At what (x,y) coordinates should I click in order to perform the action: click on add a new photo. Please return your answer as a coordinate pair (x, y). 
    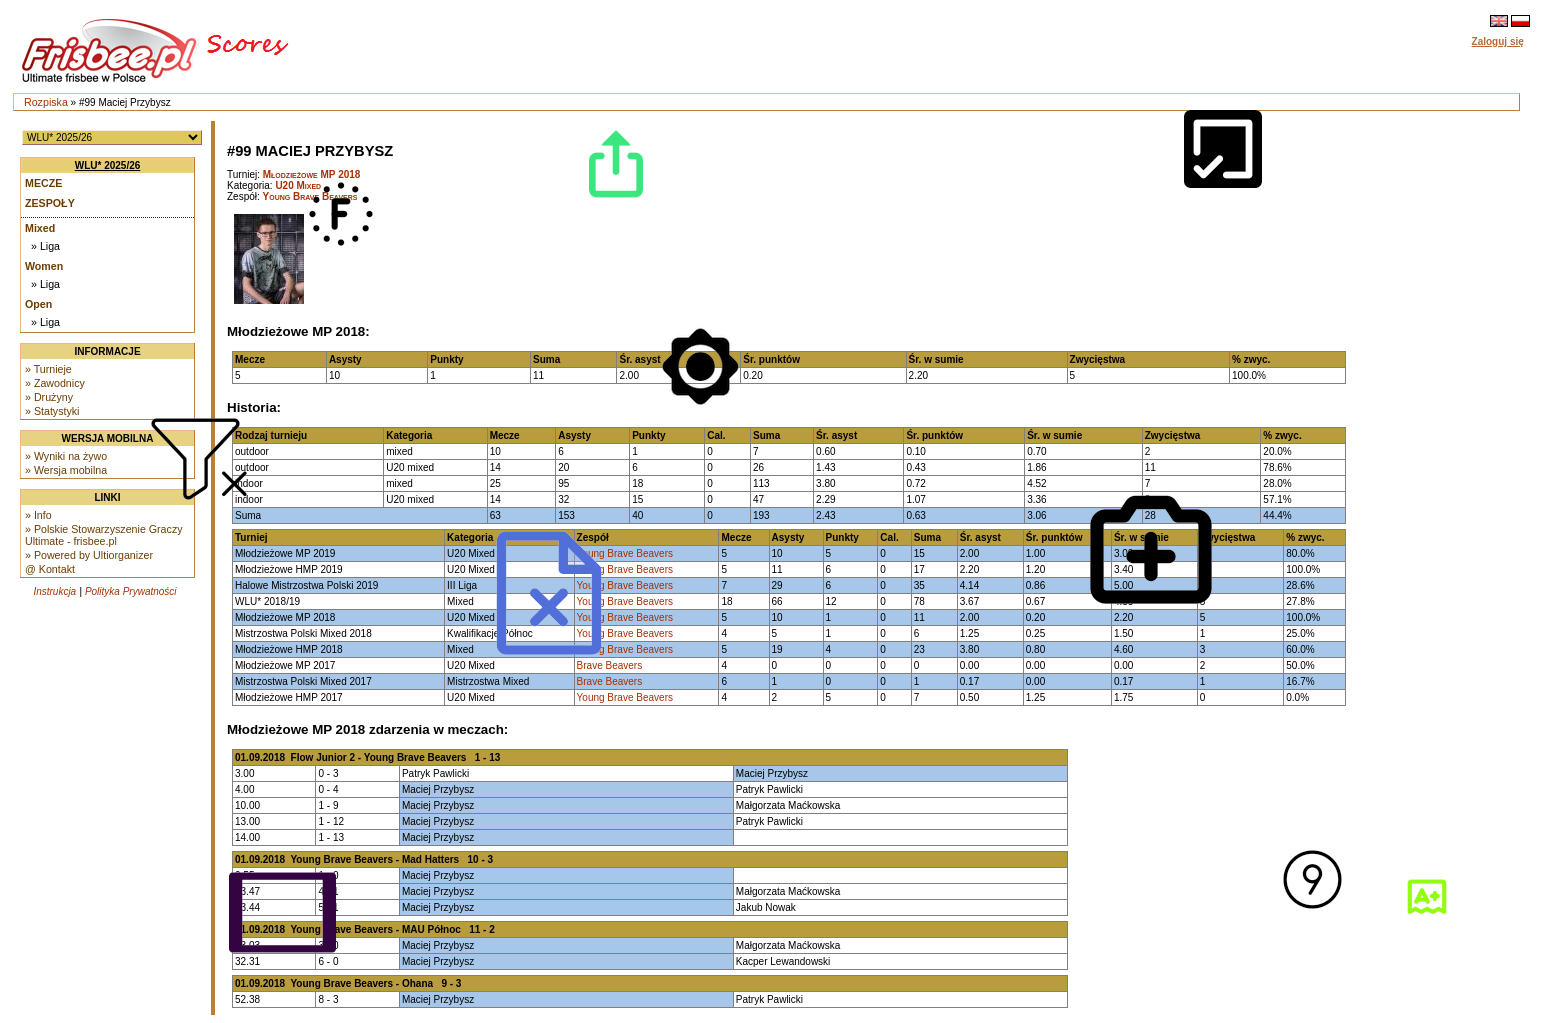
    Looking at the image, I should click on (1151, 552).